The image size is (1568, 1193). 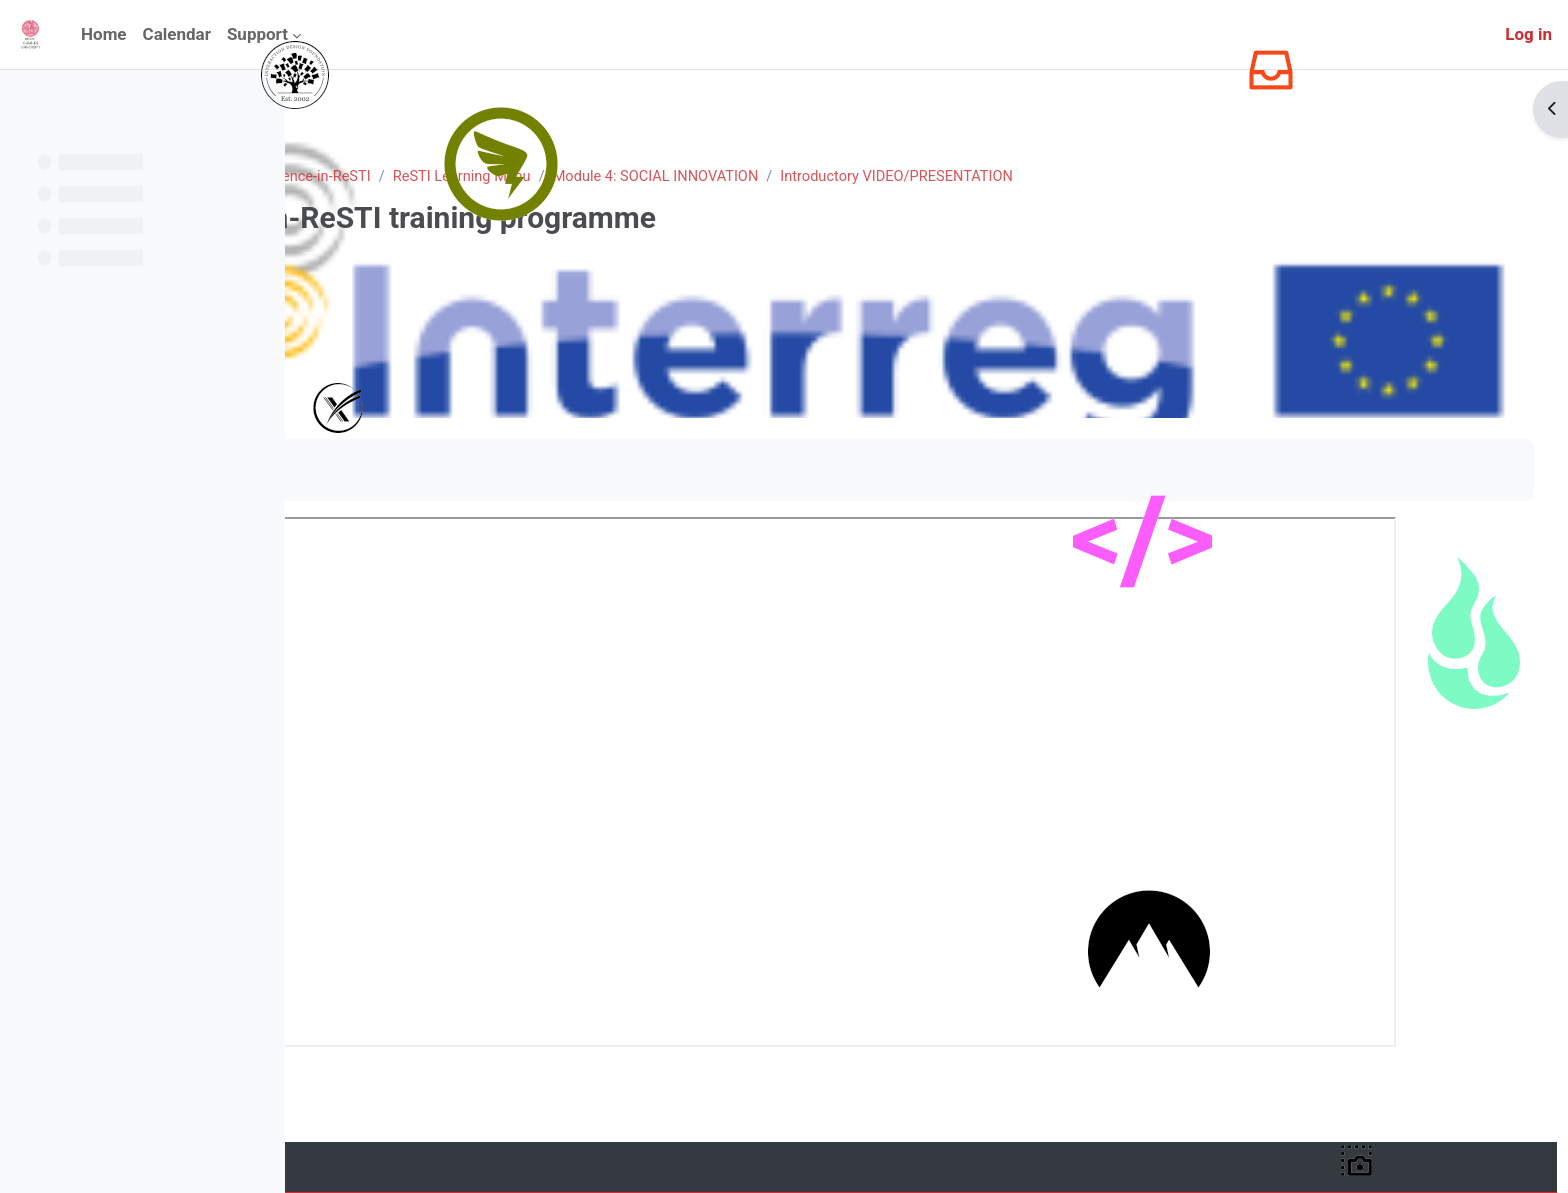 I want to click on backblaze cloud backup service logo, so click(x=1474, y=633).